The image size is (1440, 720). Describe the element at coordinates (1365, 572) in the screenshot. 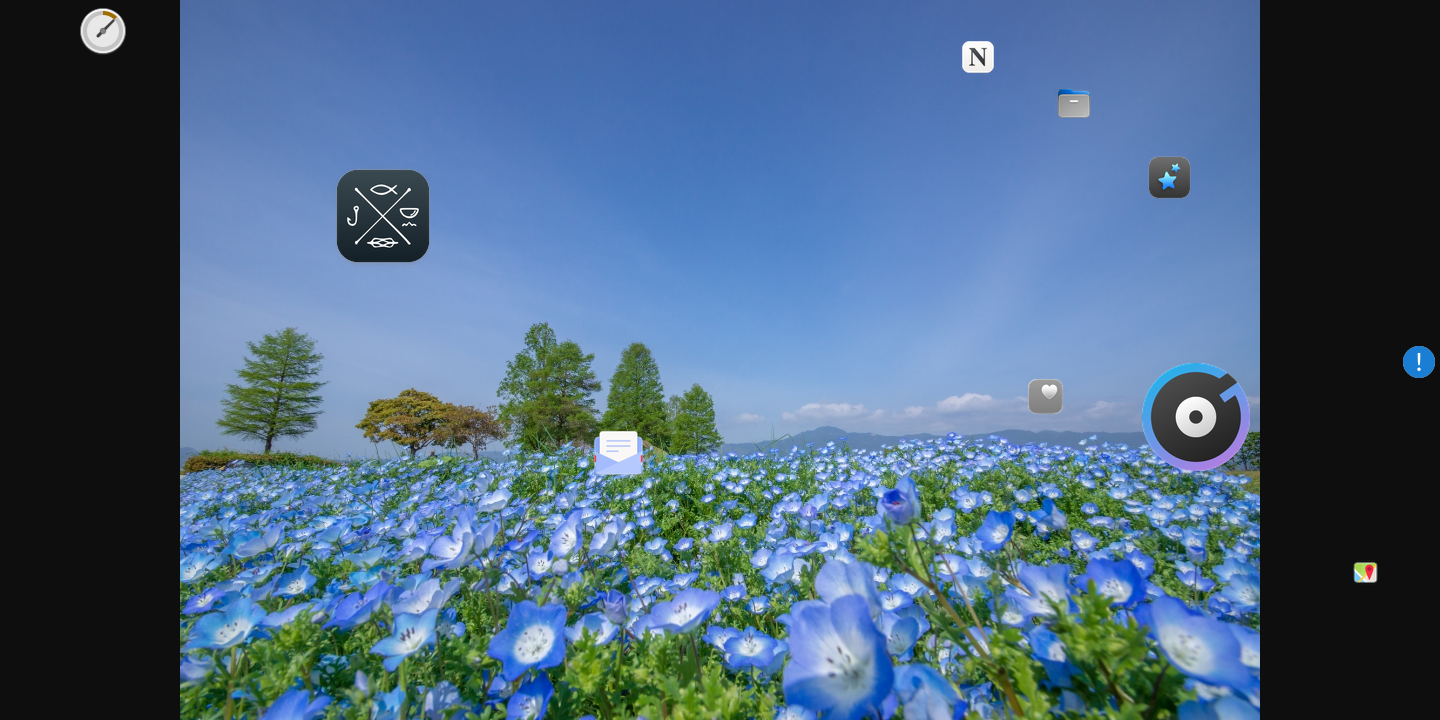

I see `open gnome maps application` at that location.